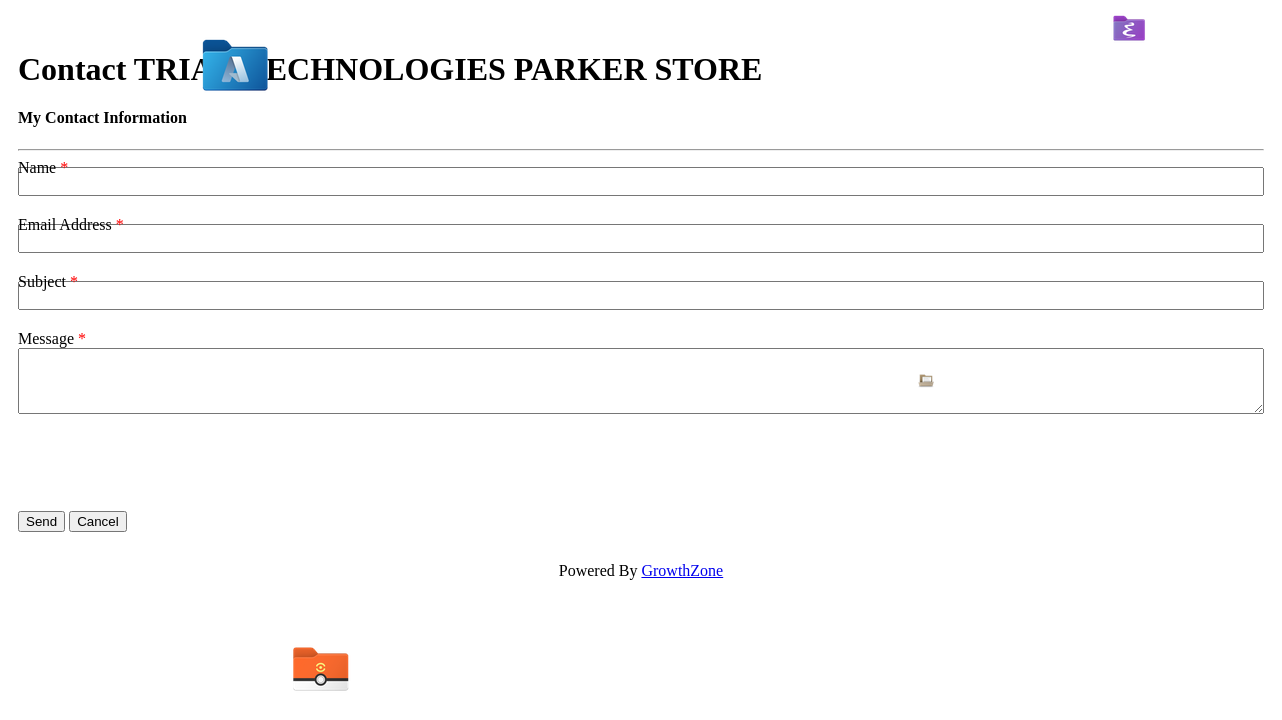  What do you see at coordinates (926, 381) in the screenshot?
I see `open an existing document or file` at bounding box center [926, 381].